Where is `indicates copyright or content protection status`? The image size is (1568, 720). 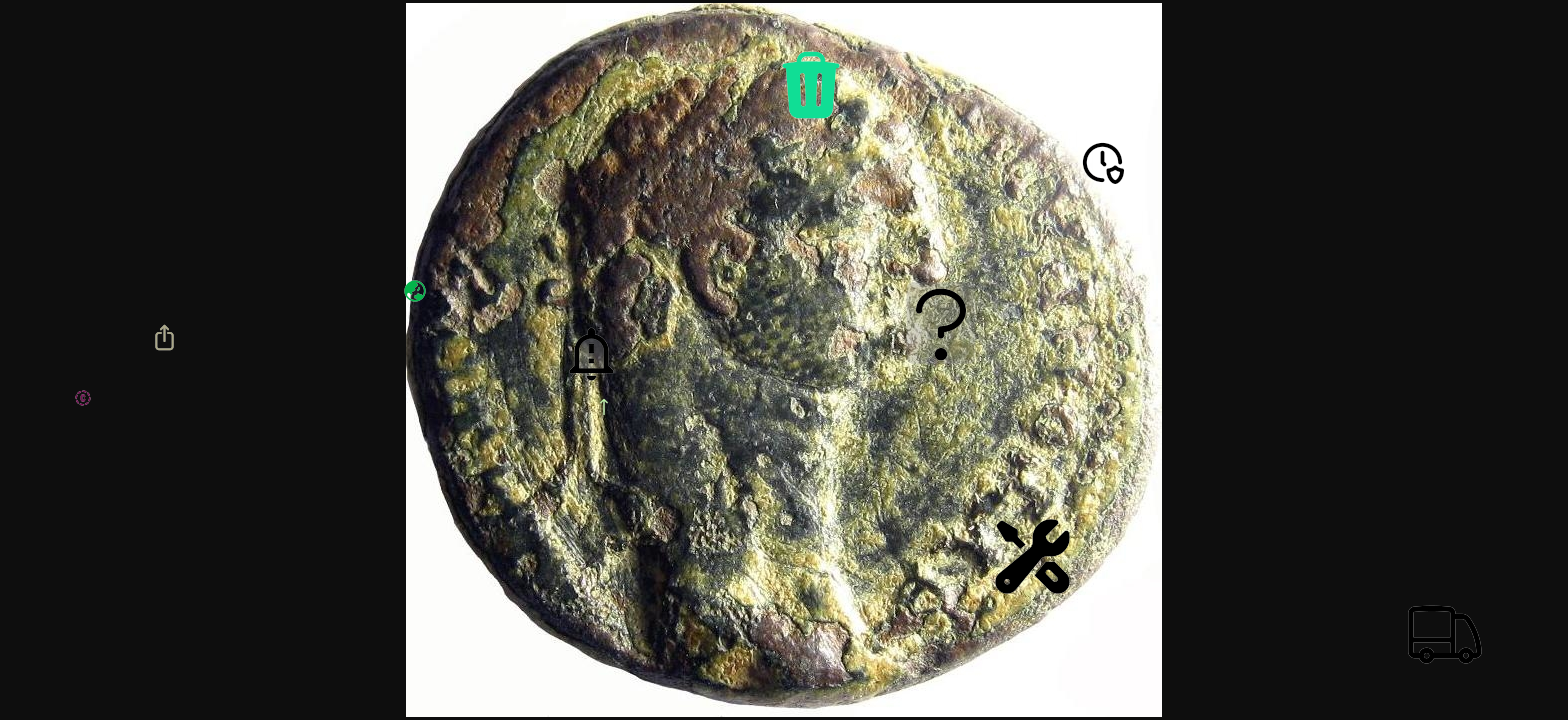
indicates copyright or content protection status is located at coordinates (83, 398).